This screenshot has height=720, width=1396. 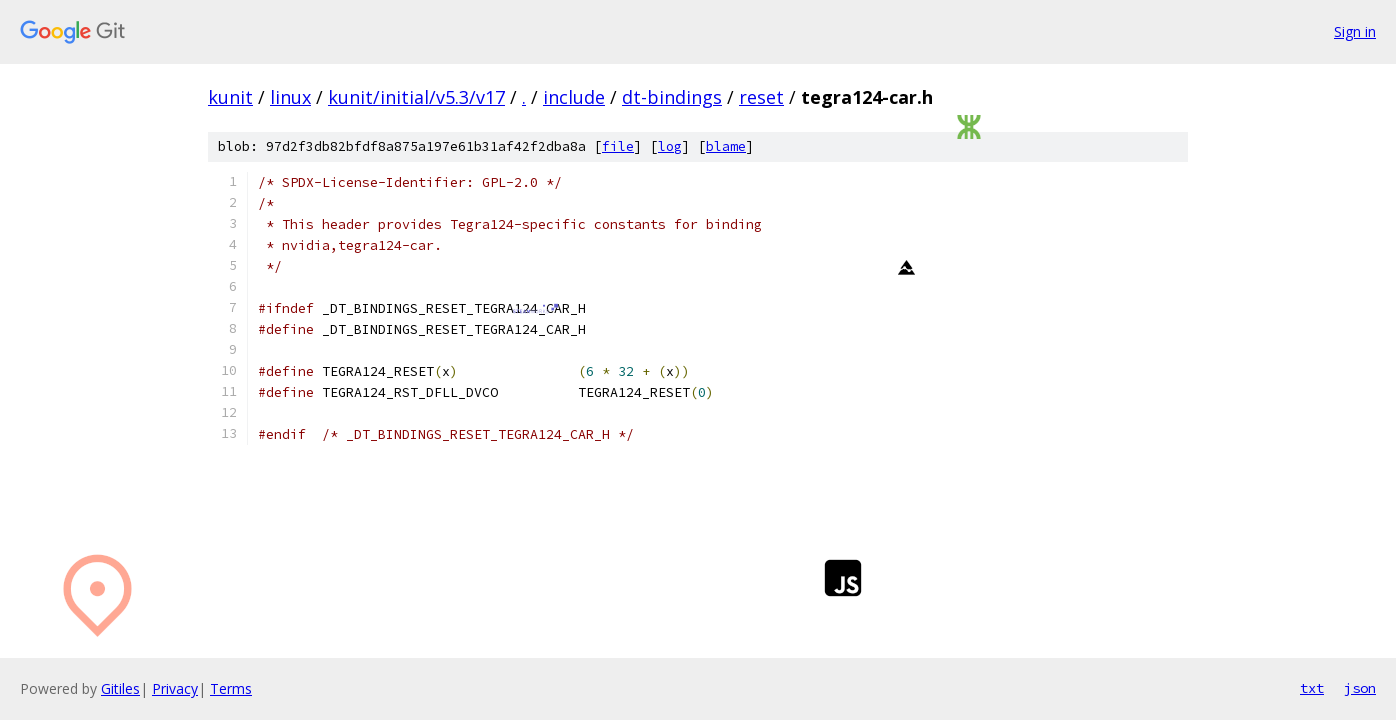 What do you see at coordinates (906, 267) in the screenshot?
I see `Pine Script programming language logo` at bounding box center [906, 267].